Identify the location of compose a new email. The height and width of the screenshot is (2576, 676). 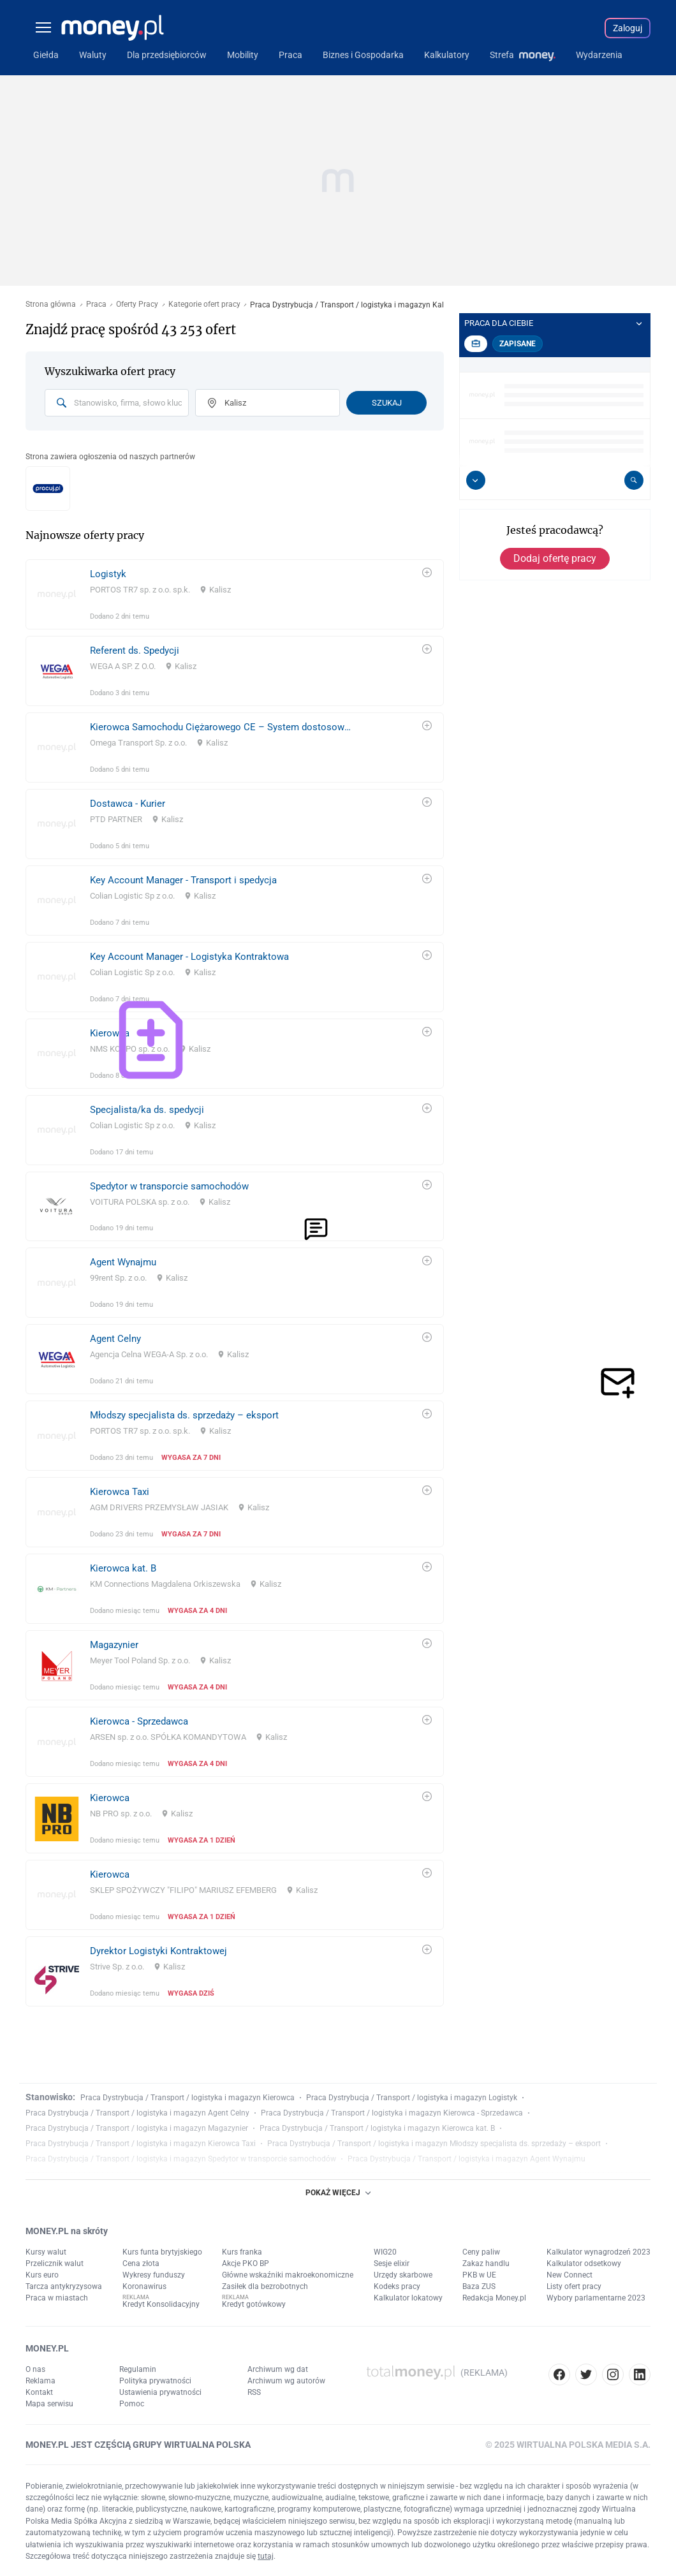
(617, 1381).